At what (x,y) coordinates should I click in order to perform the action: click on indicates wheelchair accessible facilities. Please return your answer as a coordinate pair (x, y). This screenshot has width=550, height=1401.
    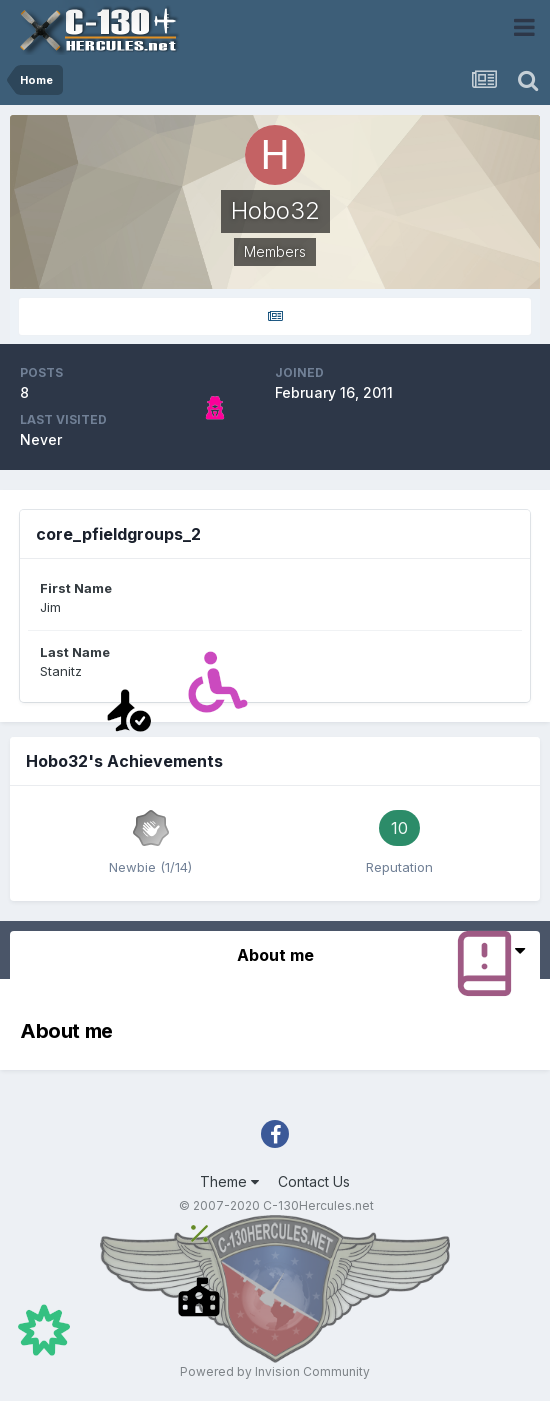
    Looking at the image, I should click on (218, 683).